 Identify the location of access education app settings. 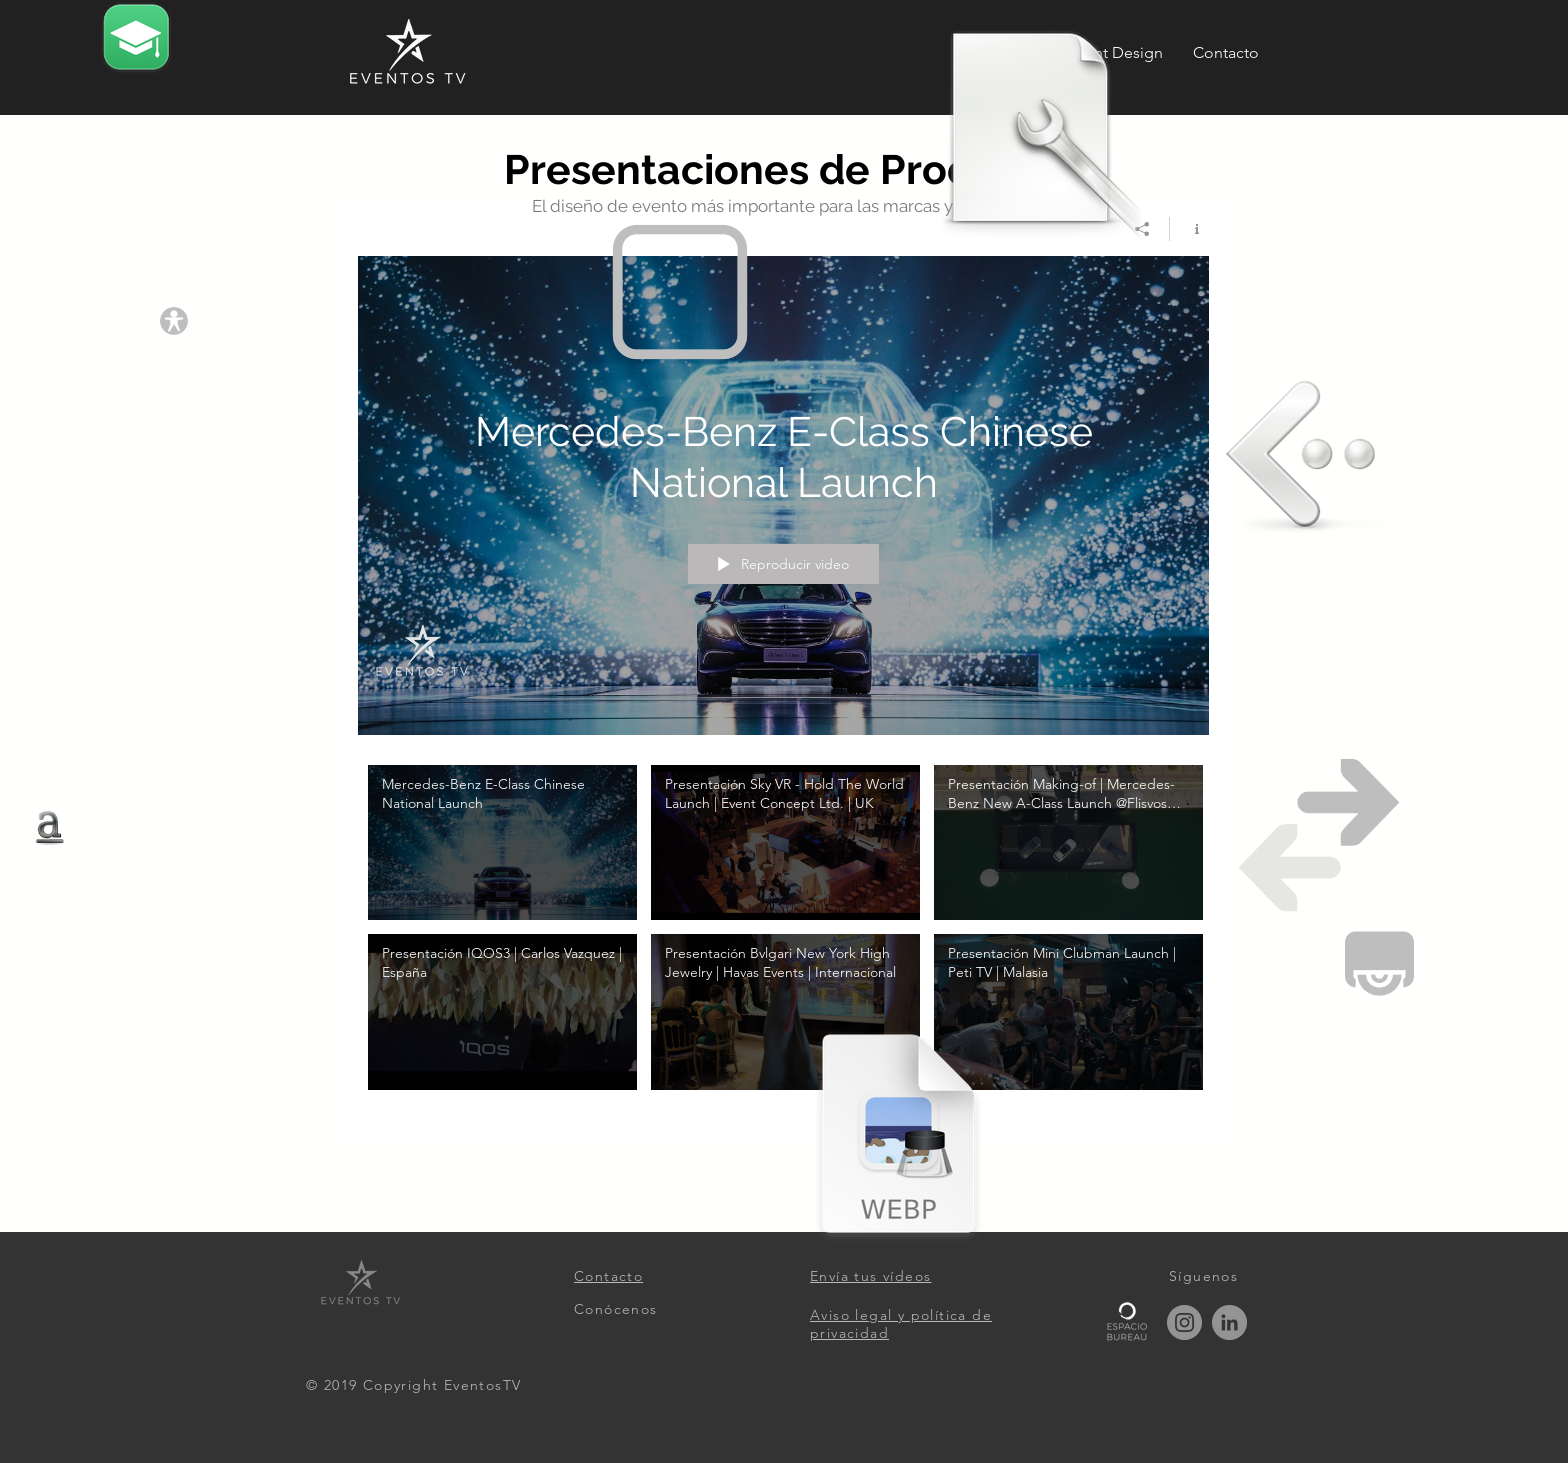
(136, 37).